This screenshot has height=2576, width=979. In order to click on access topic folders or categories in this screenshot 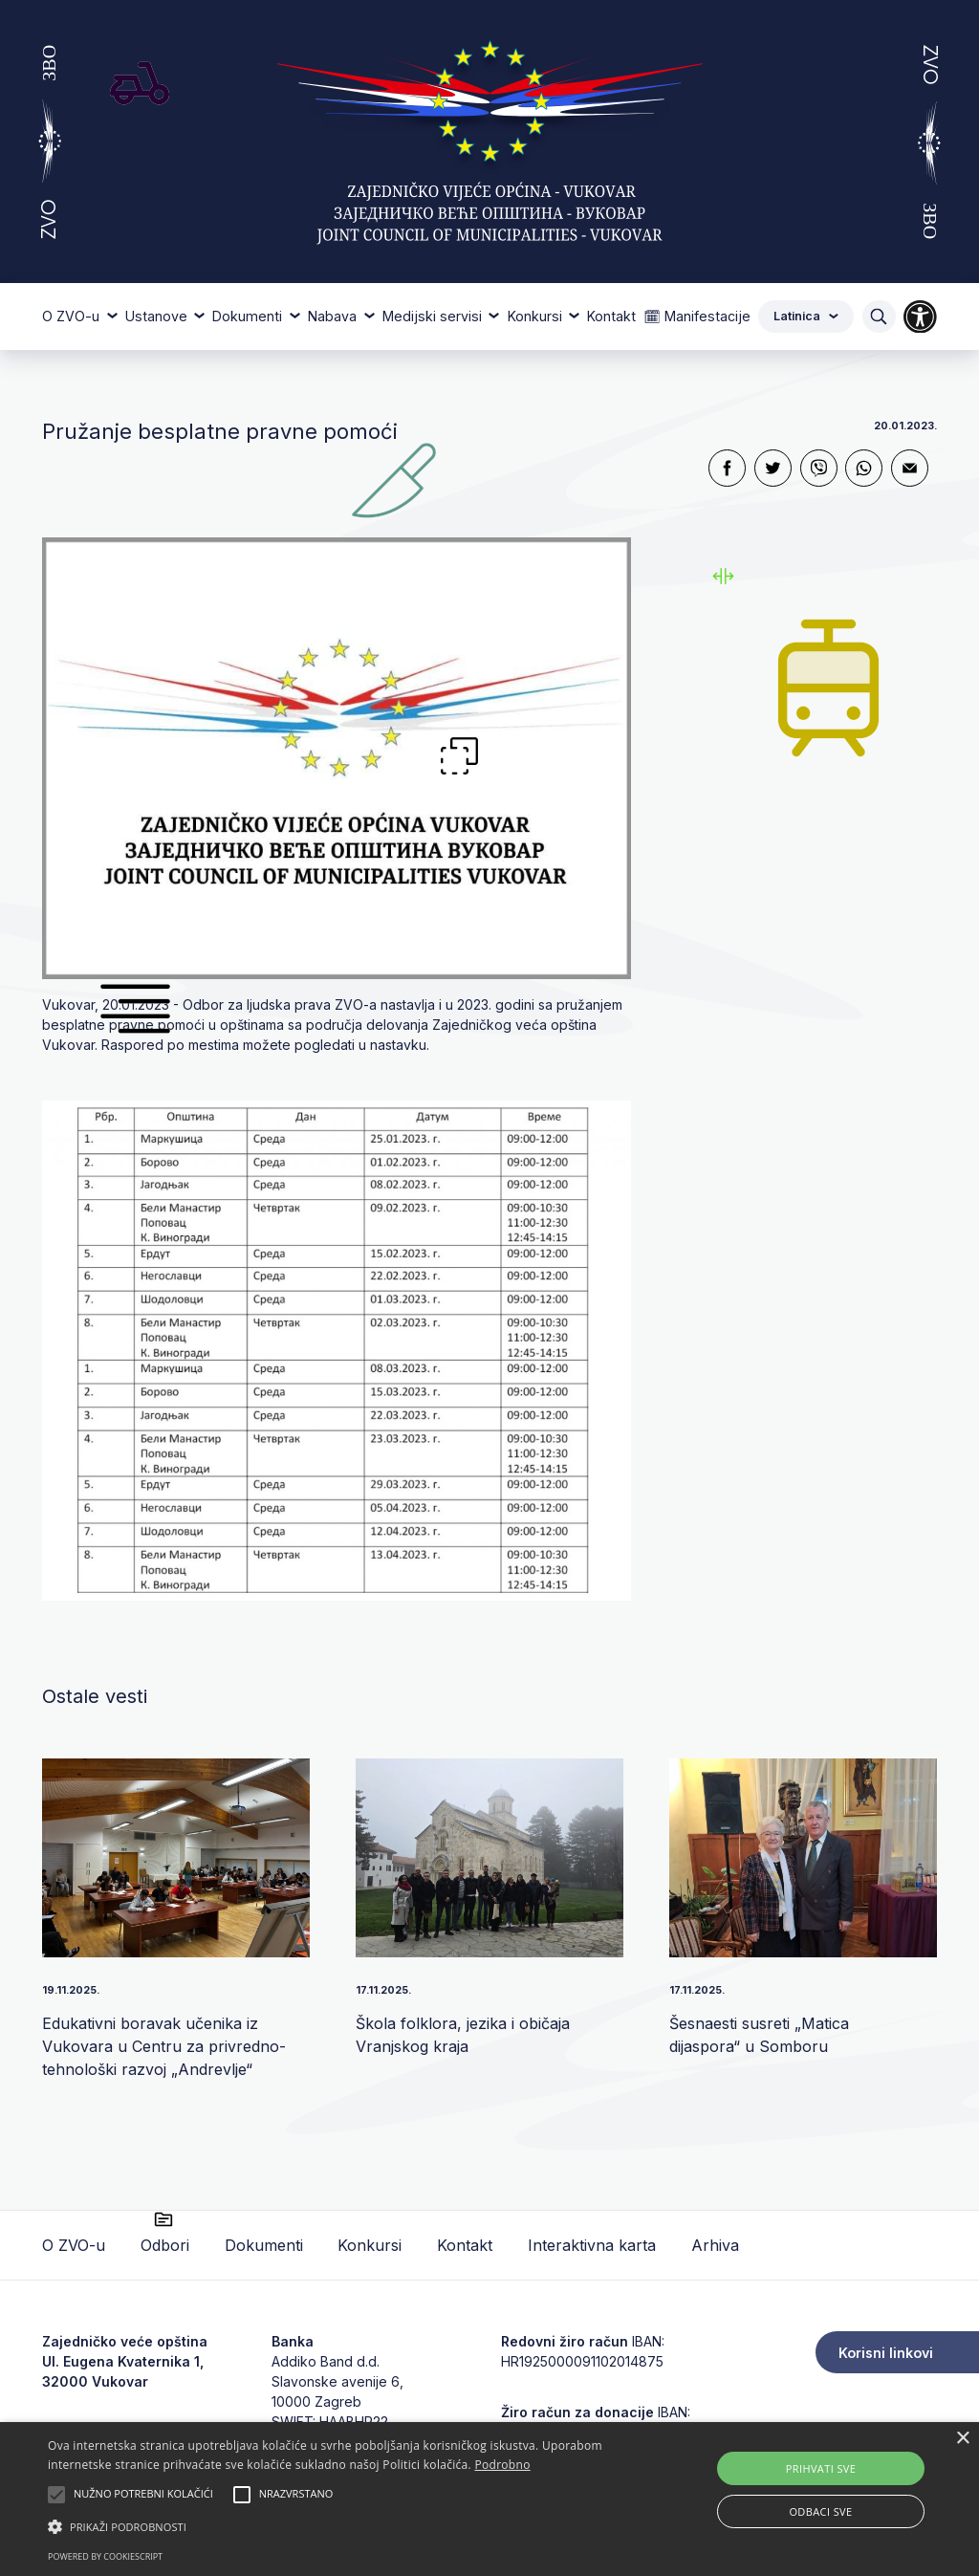, I will do `click(163, 2219)`.